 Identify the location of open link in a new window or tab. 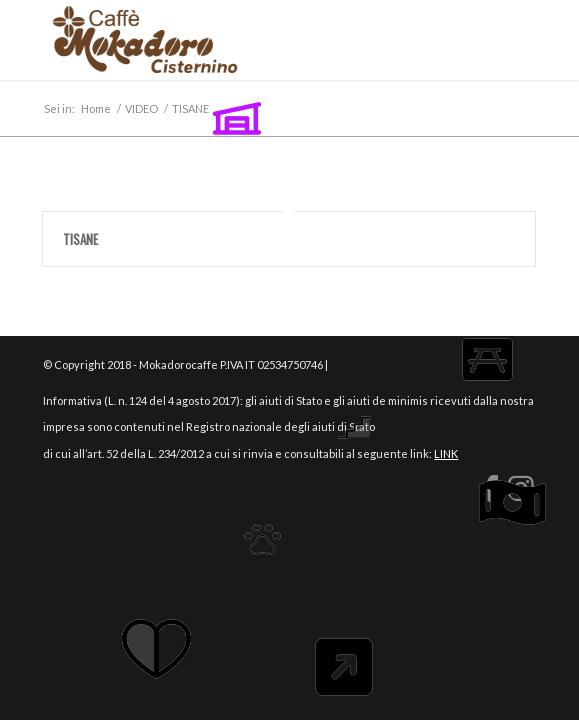
(344, 667).